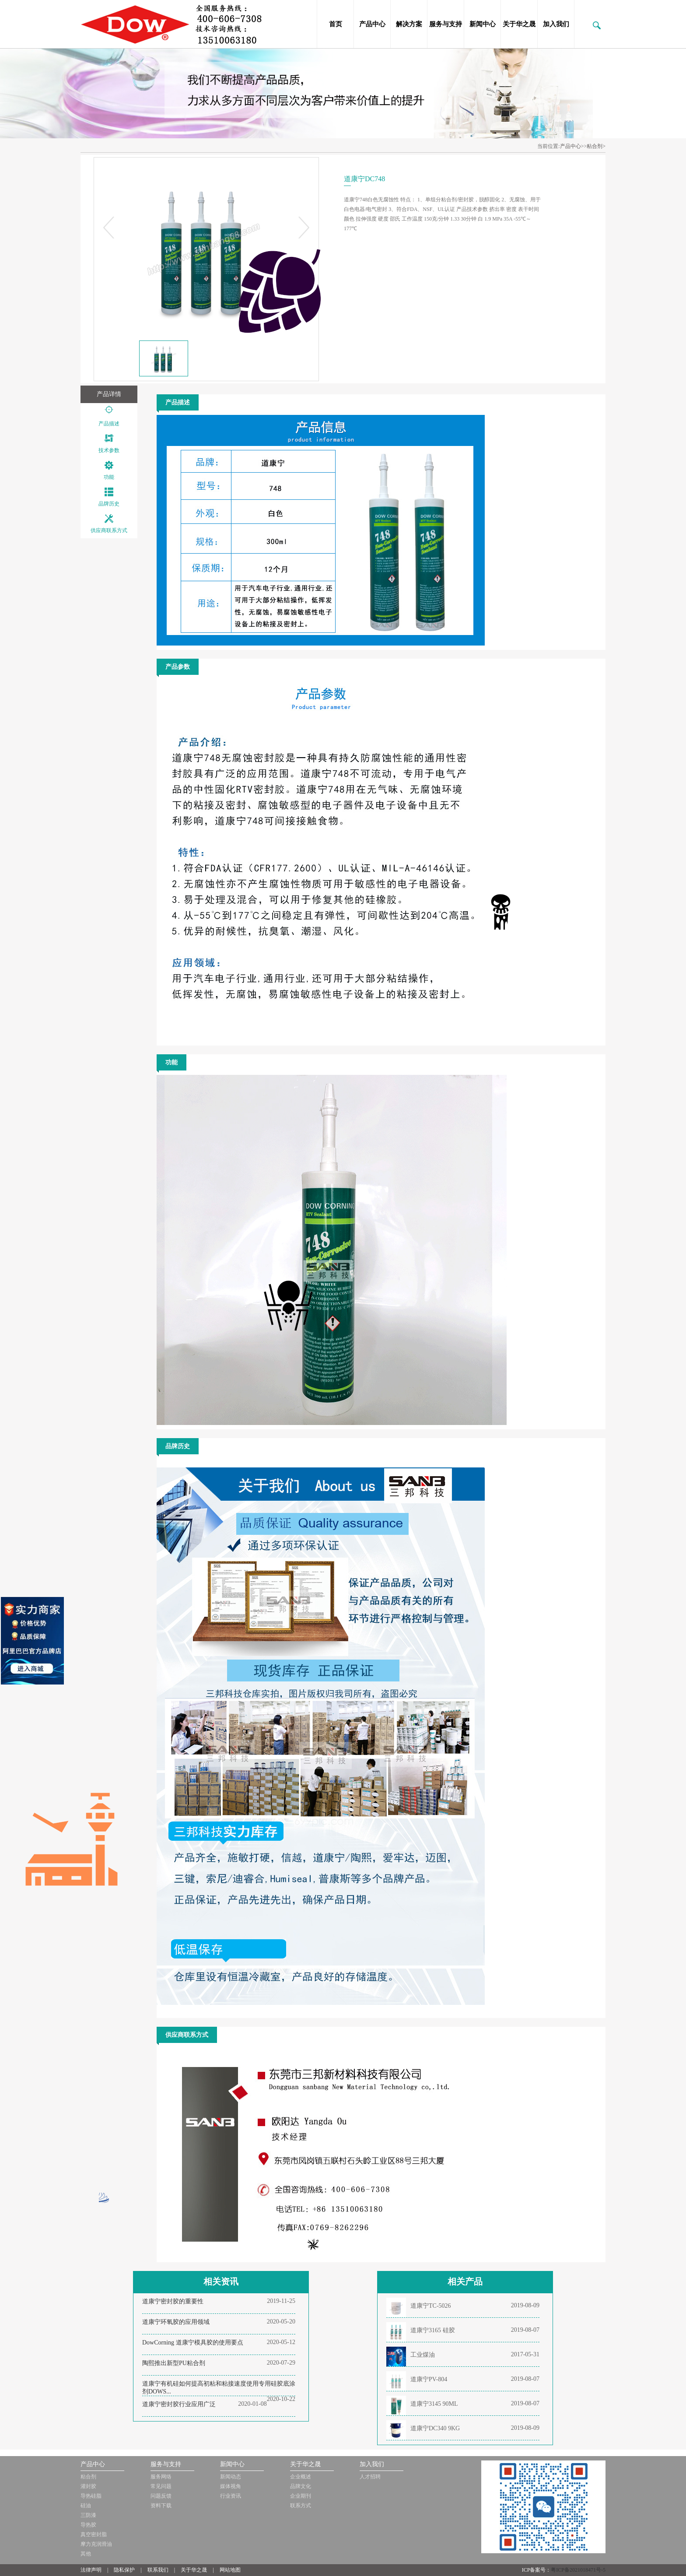 This screenshot has width=686, height=2576. What do you see at coordinates (104, 2197) in the screenshot?
I see `indicates a slashing or cutting attack ability` at bounding box center [104, 2197].